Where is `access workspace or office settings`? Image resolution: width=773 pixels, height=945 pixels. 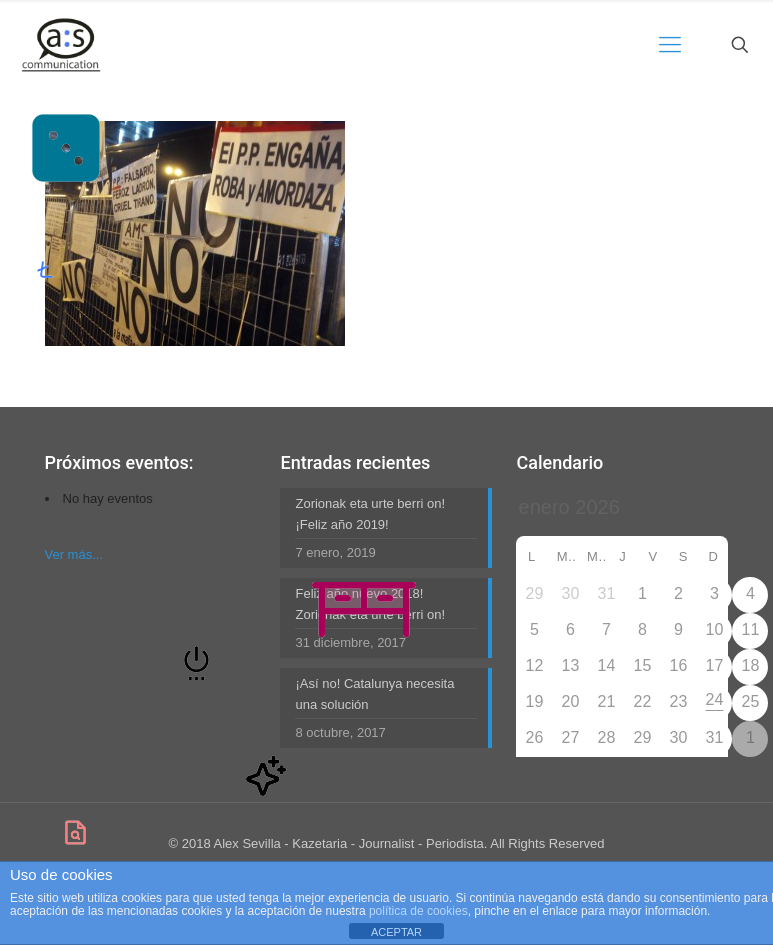
access workspace or office settings is located at coordinates (364, 608).